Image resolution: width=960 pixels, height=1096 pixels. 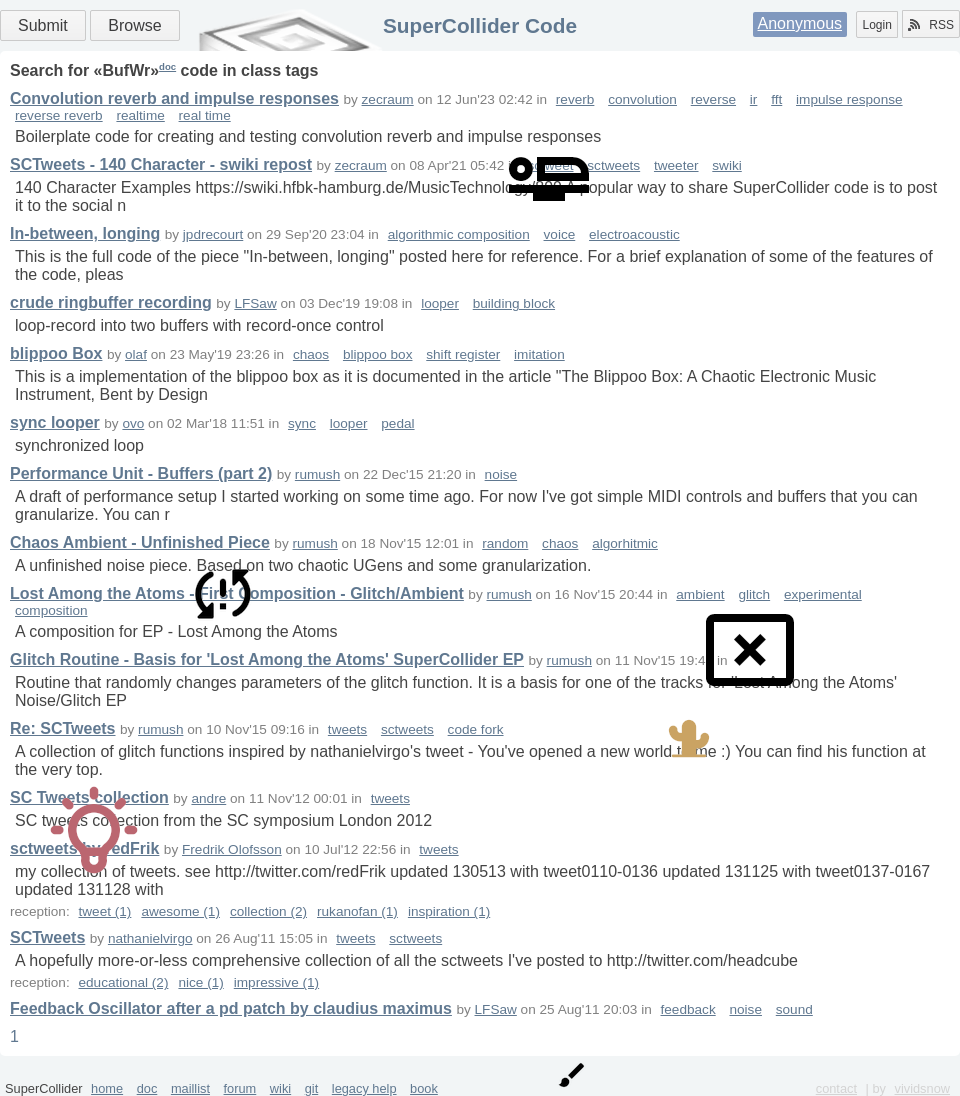 I want to click on view tips or suggestions, so click(x=94, y=830).